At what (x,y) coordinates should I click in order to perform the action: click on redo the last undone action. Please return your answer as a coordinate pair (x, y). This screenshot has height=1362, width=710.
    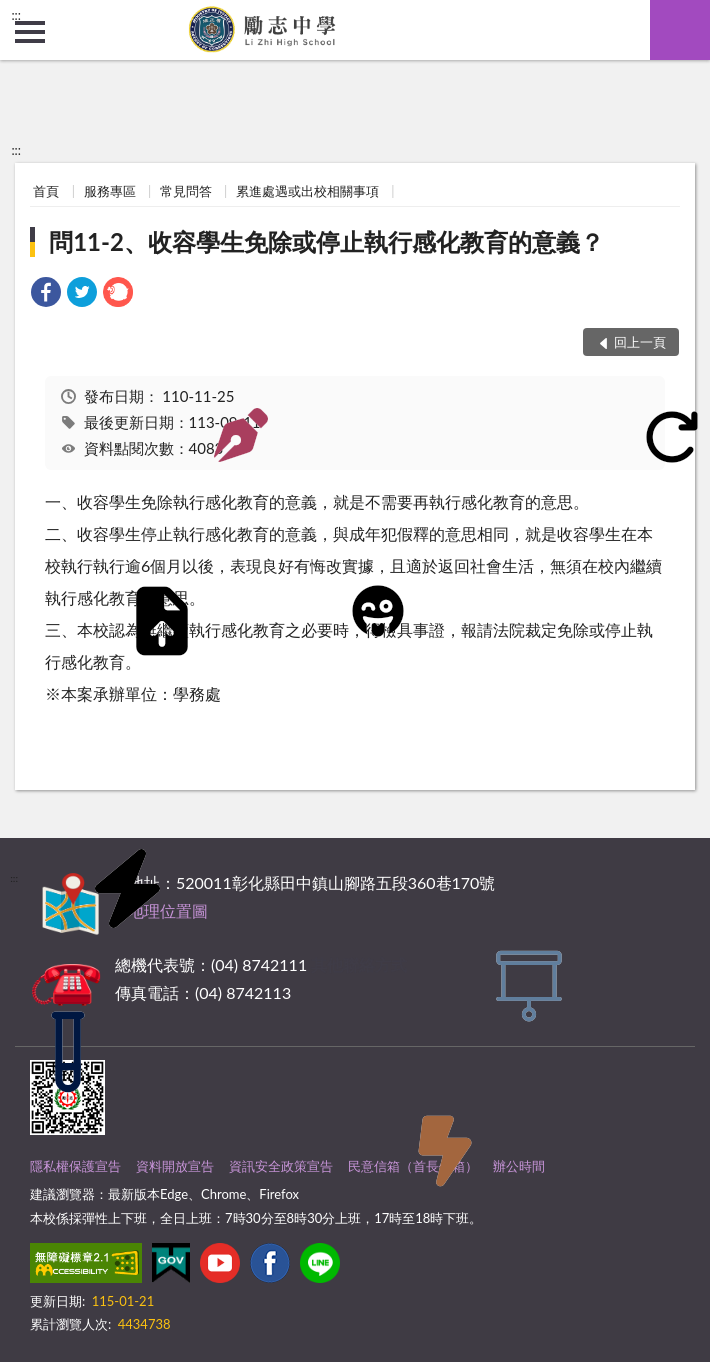
    Looking at the image, I should click on (672, 437).